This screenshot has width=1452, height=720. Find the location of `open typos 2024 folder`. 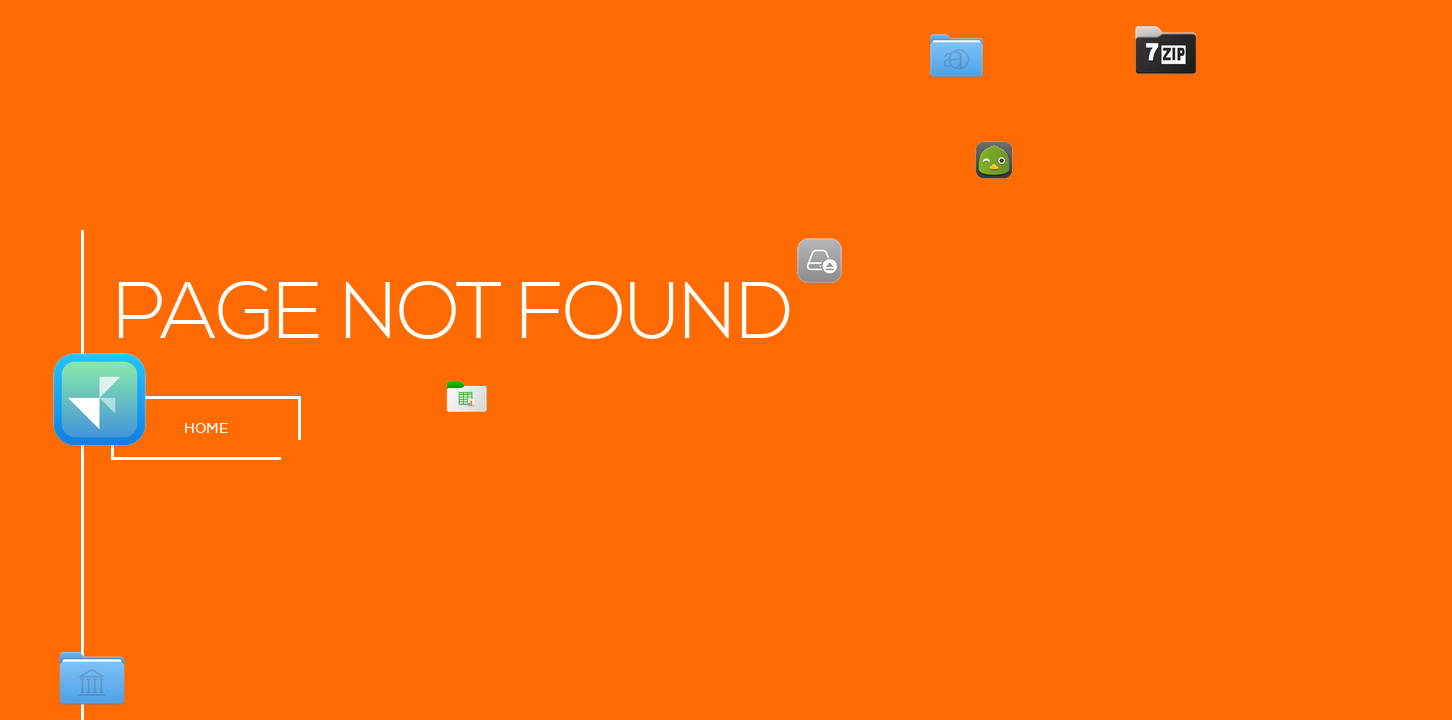

open typos 2024 folder is located at coordinates (956, 55).